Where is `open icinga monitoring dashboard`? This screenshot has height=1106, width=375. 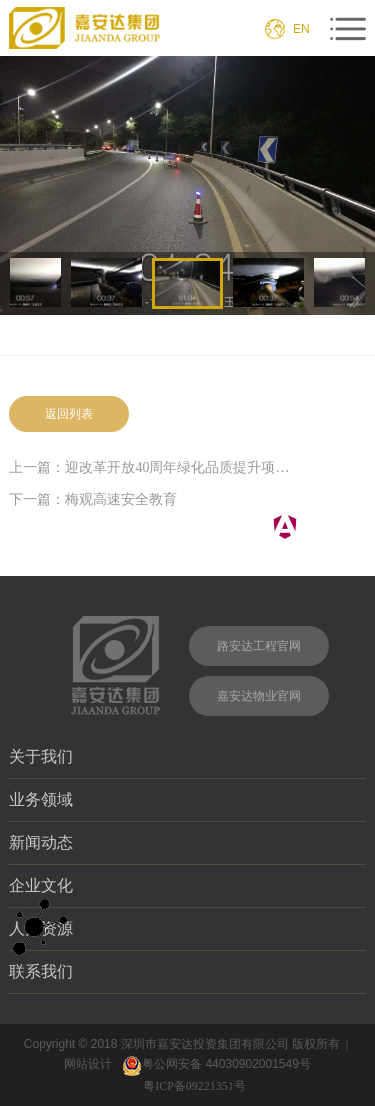 open icinga monitoring dashboard is located at coordinates (40, 927).